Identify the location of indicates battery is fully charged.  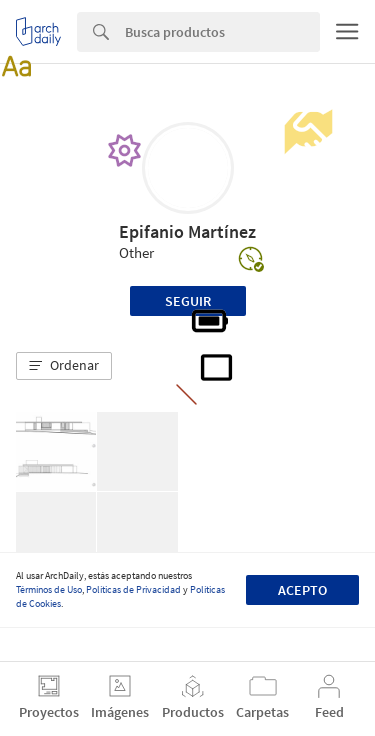
(209, 321).